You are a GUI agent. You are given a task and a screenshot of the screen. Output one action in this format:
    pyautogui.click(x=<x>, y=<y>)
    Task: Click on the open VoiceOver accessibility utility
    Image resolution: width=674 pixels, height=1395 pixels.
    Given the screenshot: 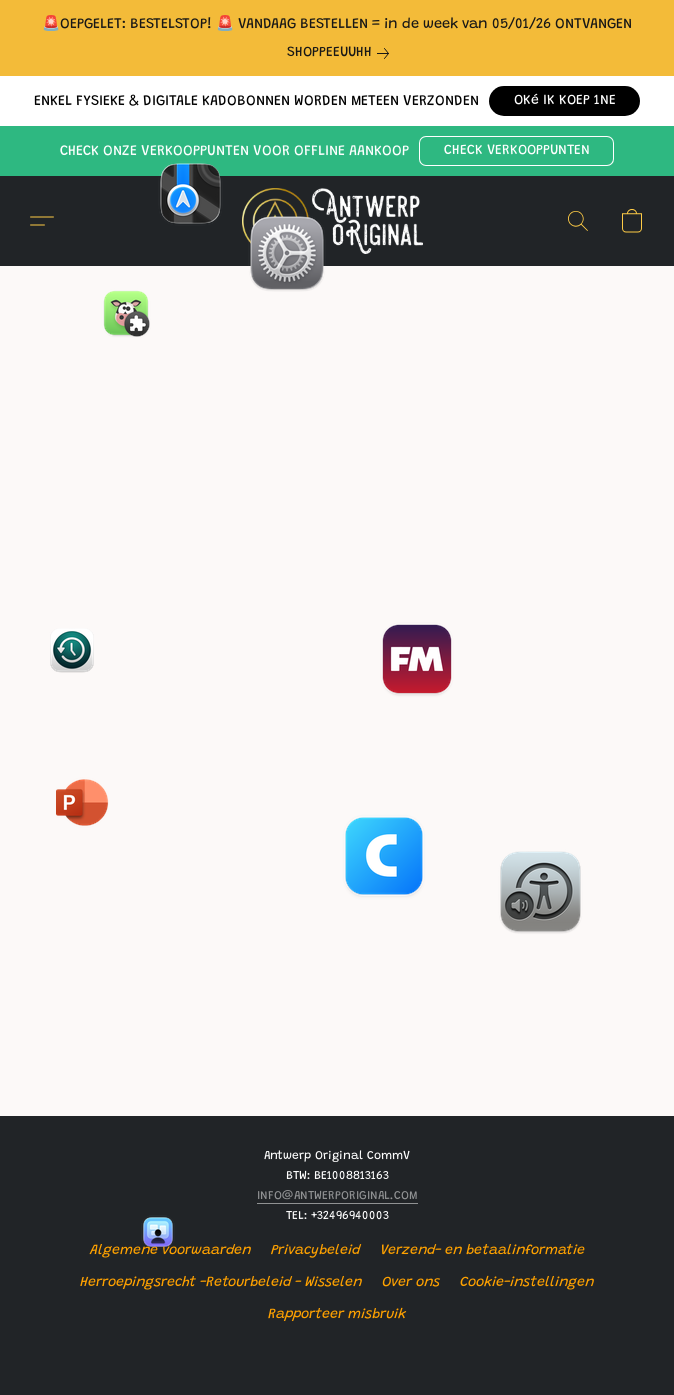 What is the action you would take?
    pyautogui.click(x=540, y=891)
    